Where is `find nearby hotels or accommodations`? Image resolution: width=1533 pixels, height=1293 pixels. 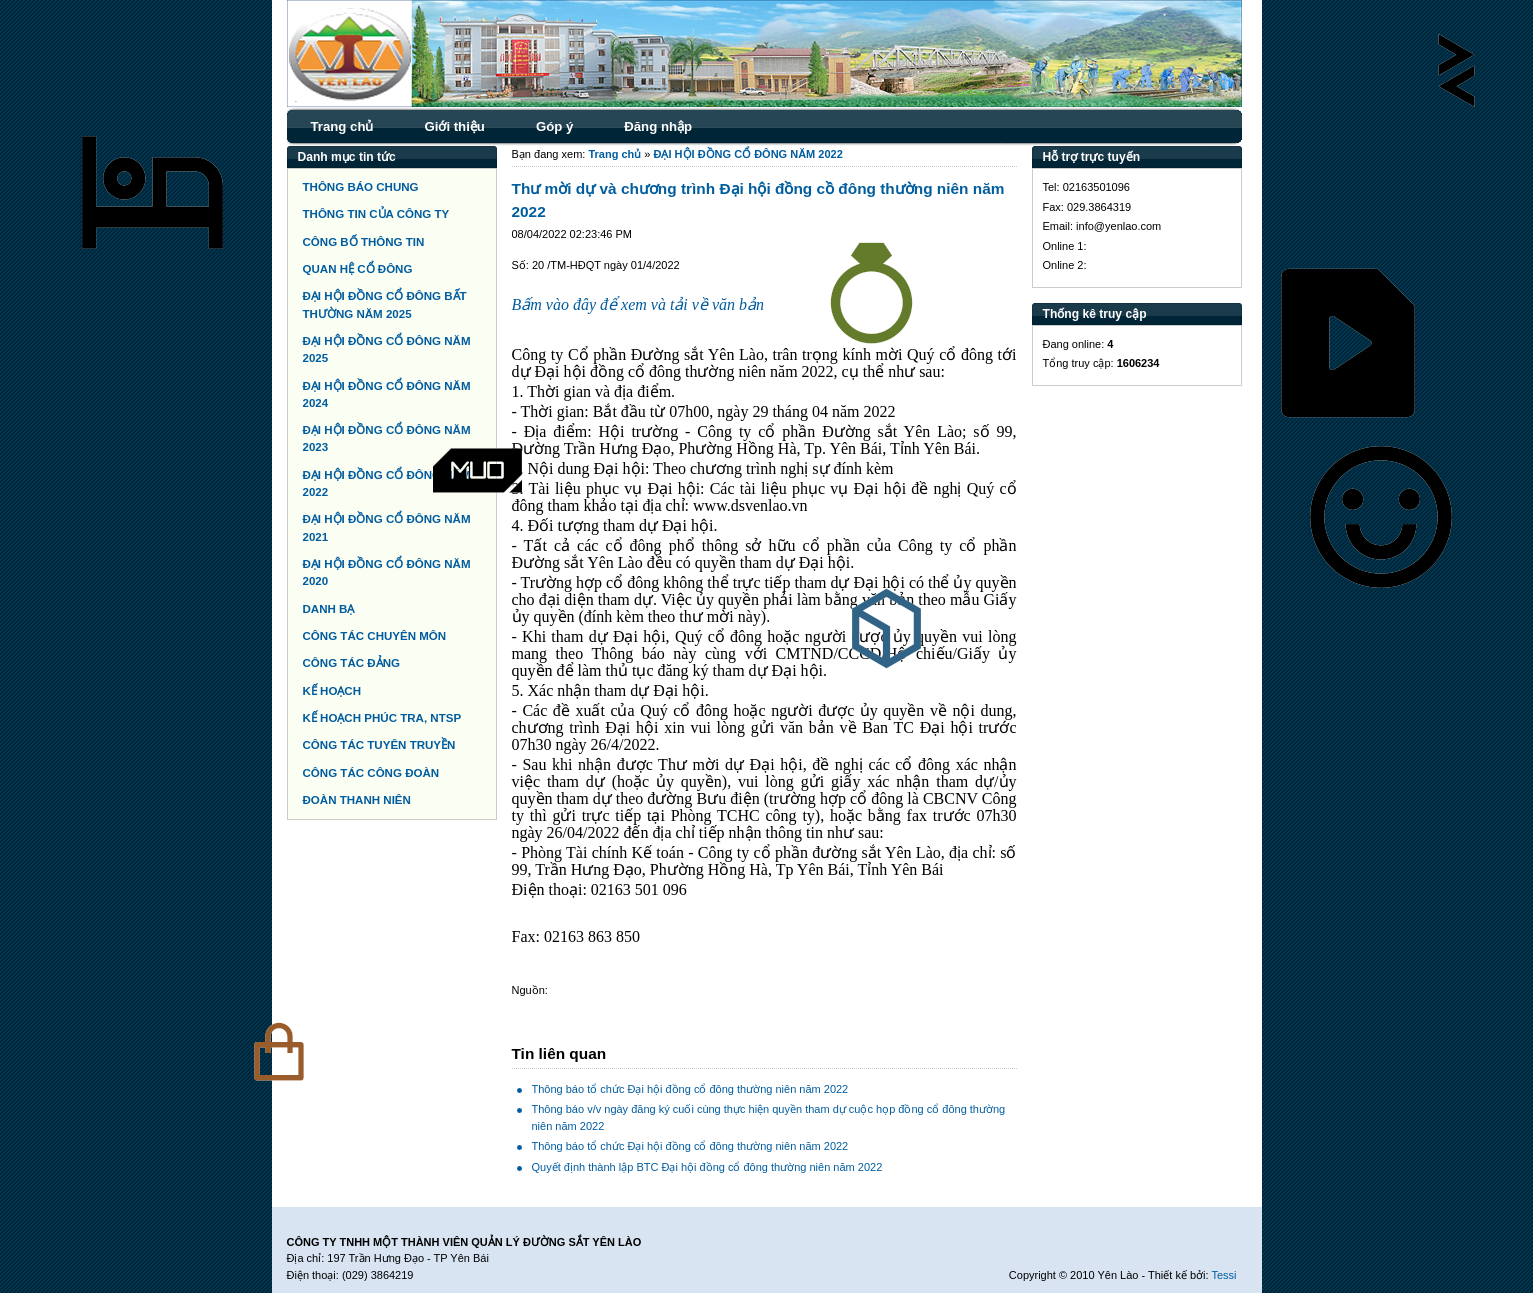
find nearby hotels or accommodations is located at coordinates (152, 192).